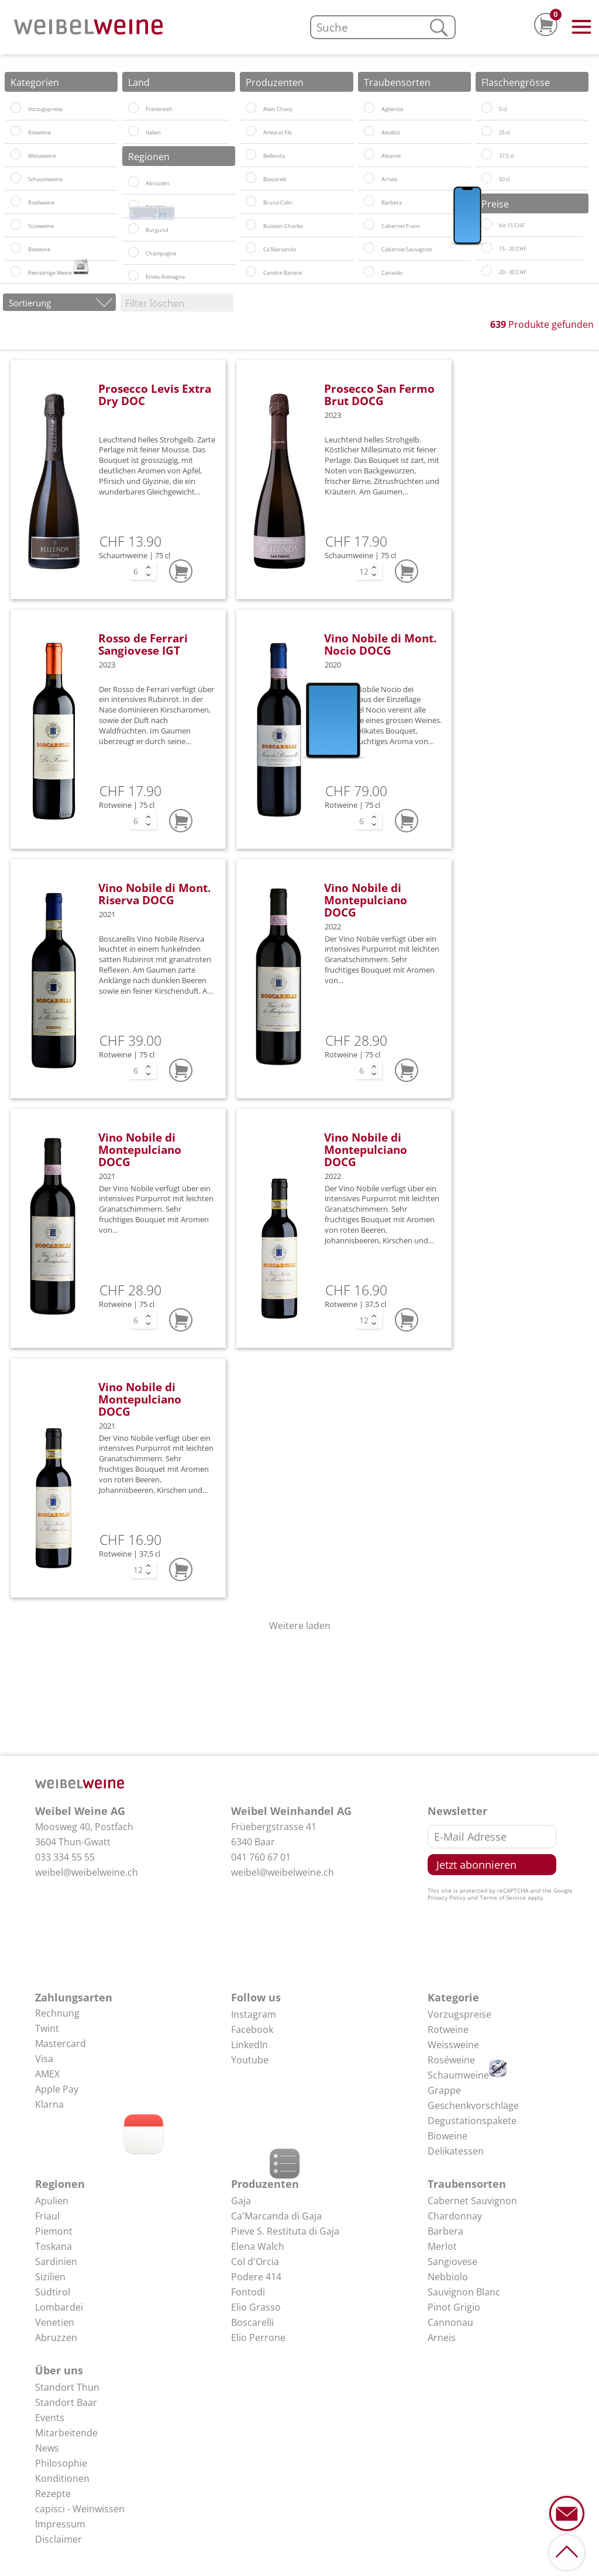  What do you see at coordinates (498, 2068) in the screenshot?
I see `launch automator to create automated workflows` at bounding box center [498, 2068].